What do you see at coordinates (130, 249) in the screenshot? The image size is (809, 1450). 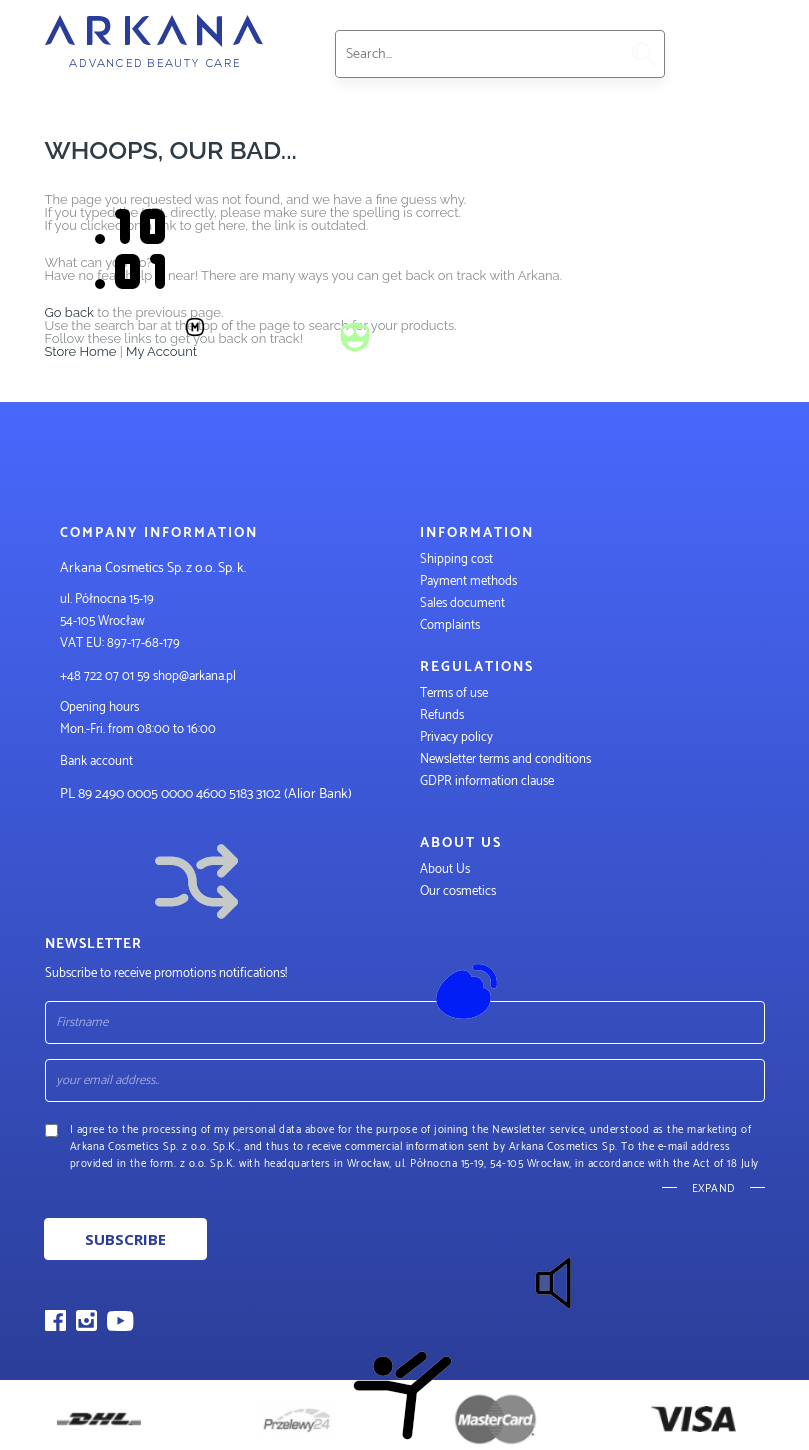 I see `view or access binary/raw data` at bounding box center [130, 249].